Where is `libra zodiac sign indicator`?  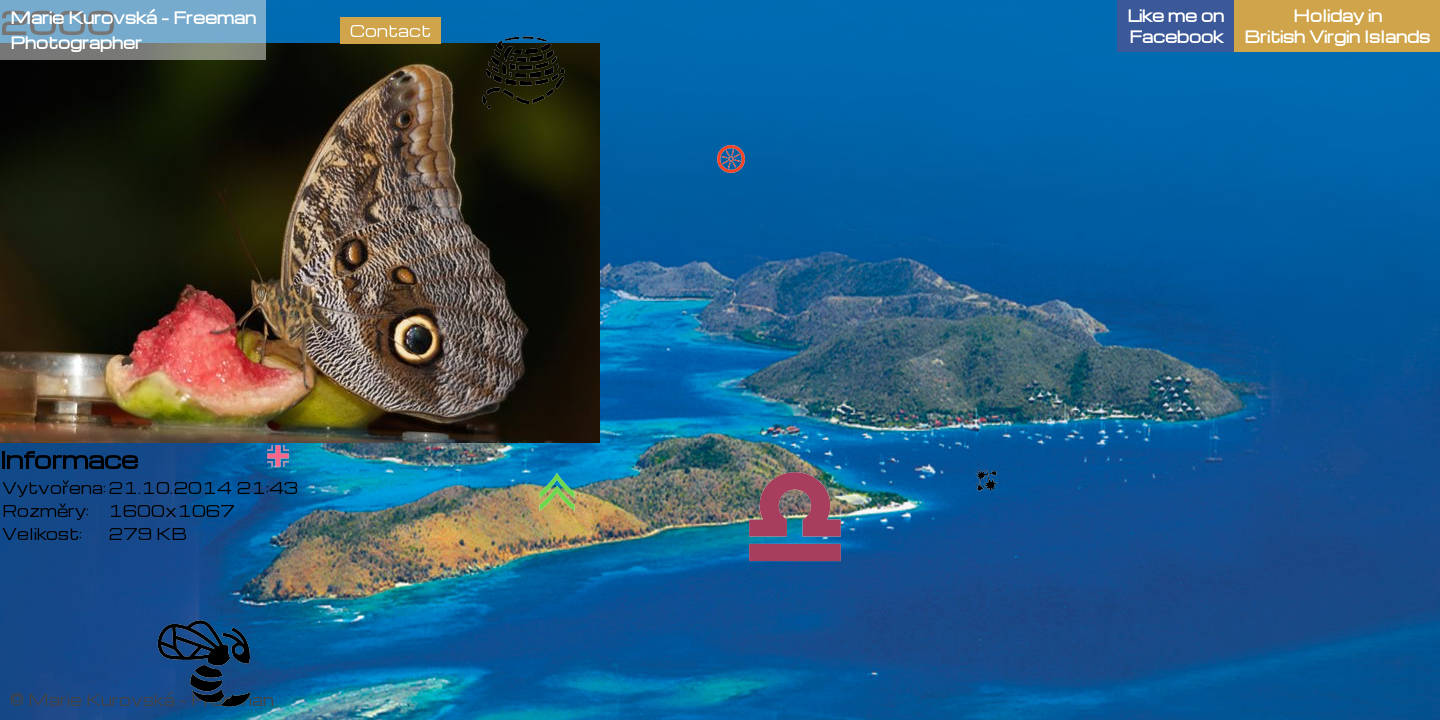 libra zodiac sign indicator is located at coordinates (795, 518).